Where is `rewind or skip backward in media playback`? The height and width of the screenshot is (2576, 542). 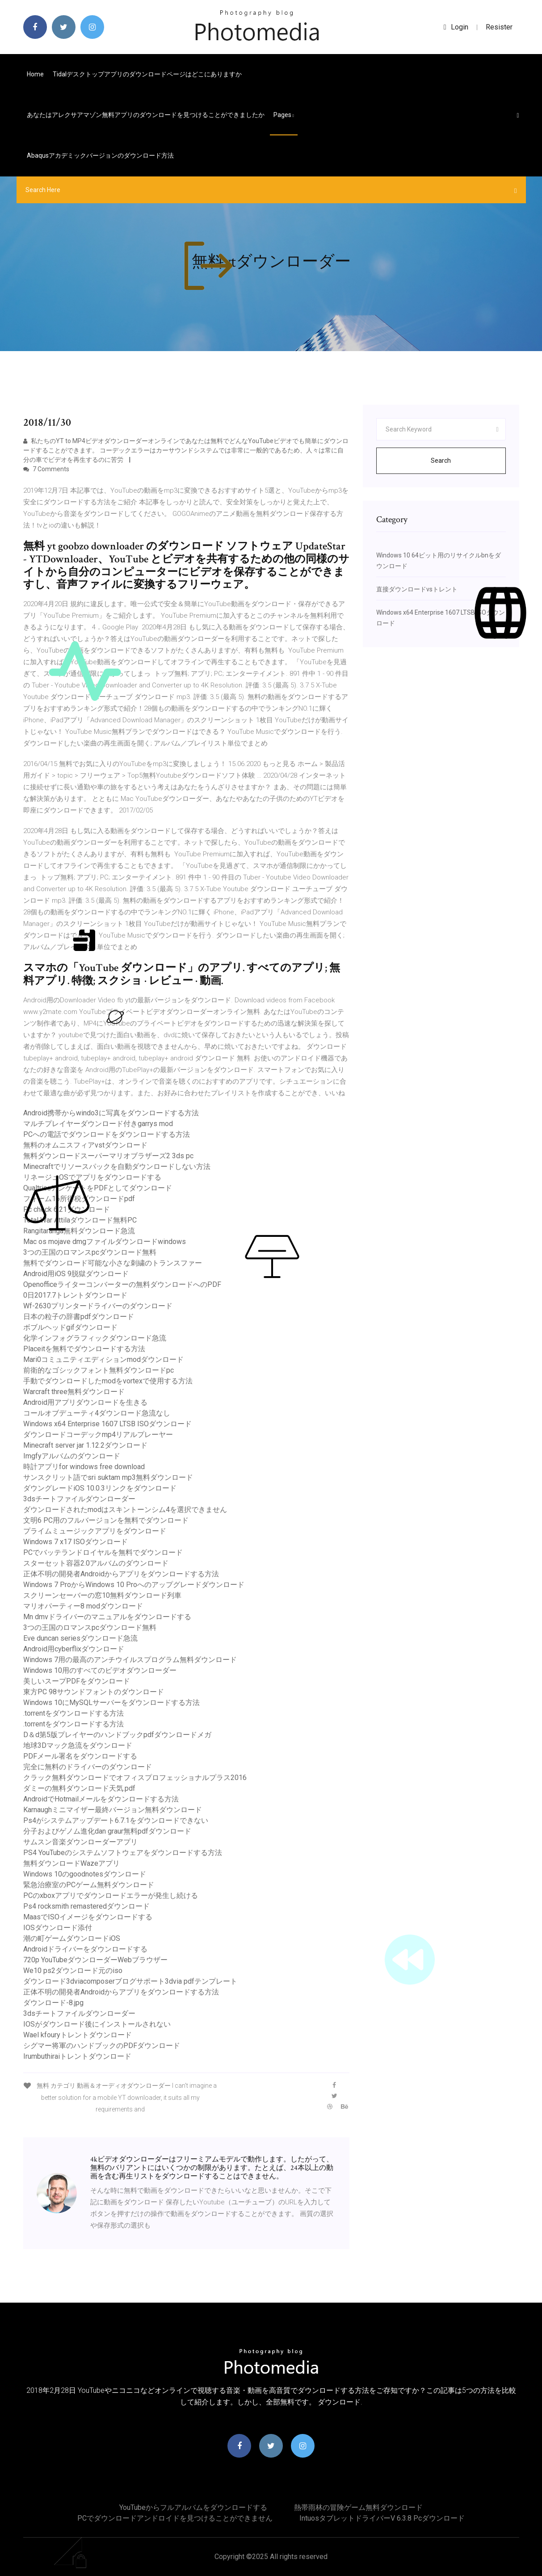 rewind or skip backward in media playback is located at coordinates (410, 1960).